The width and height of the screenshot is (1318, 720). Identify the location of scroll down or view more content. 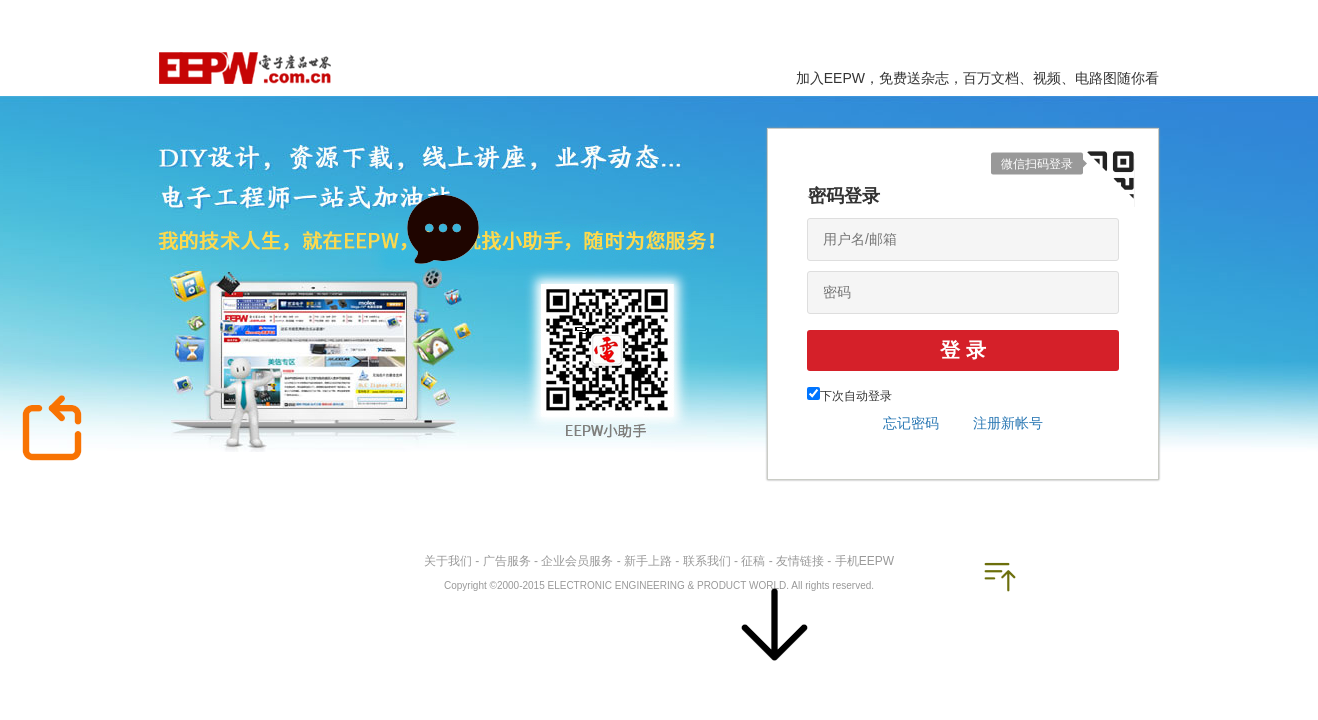
(774, 624).